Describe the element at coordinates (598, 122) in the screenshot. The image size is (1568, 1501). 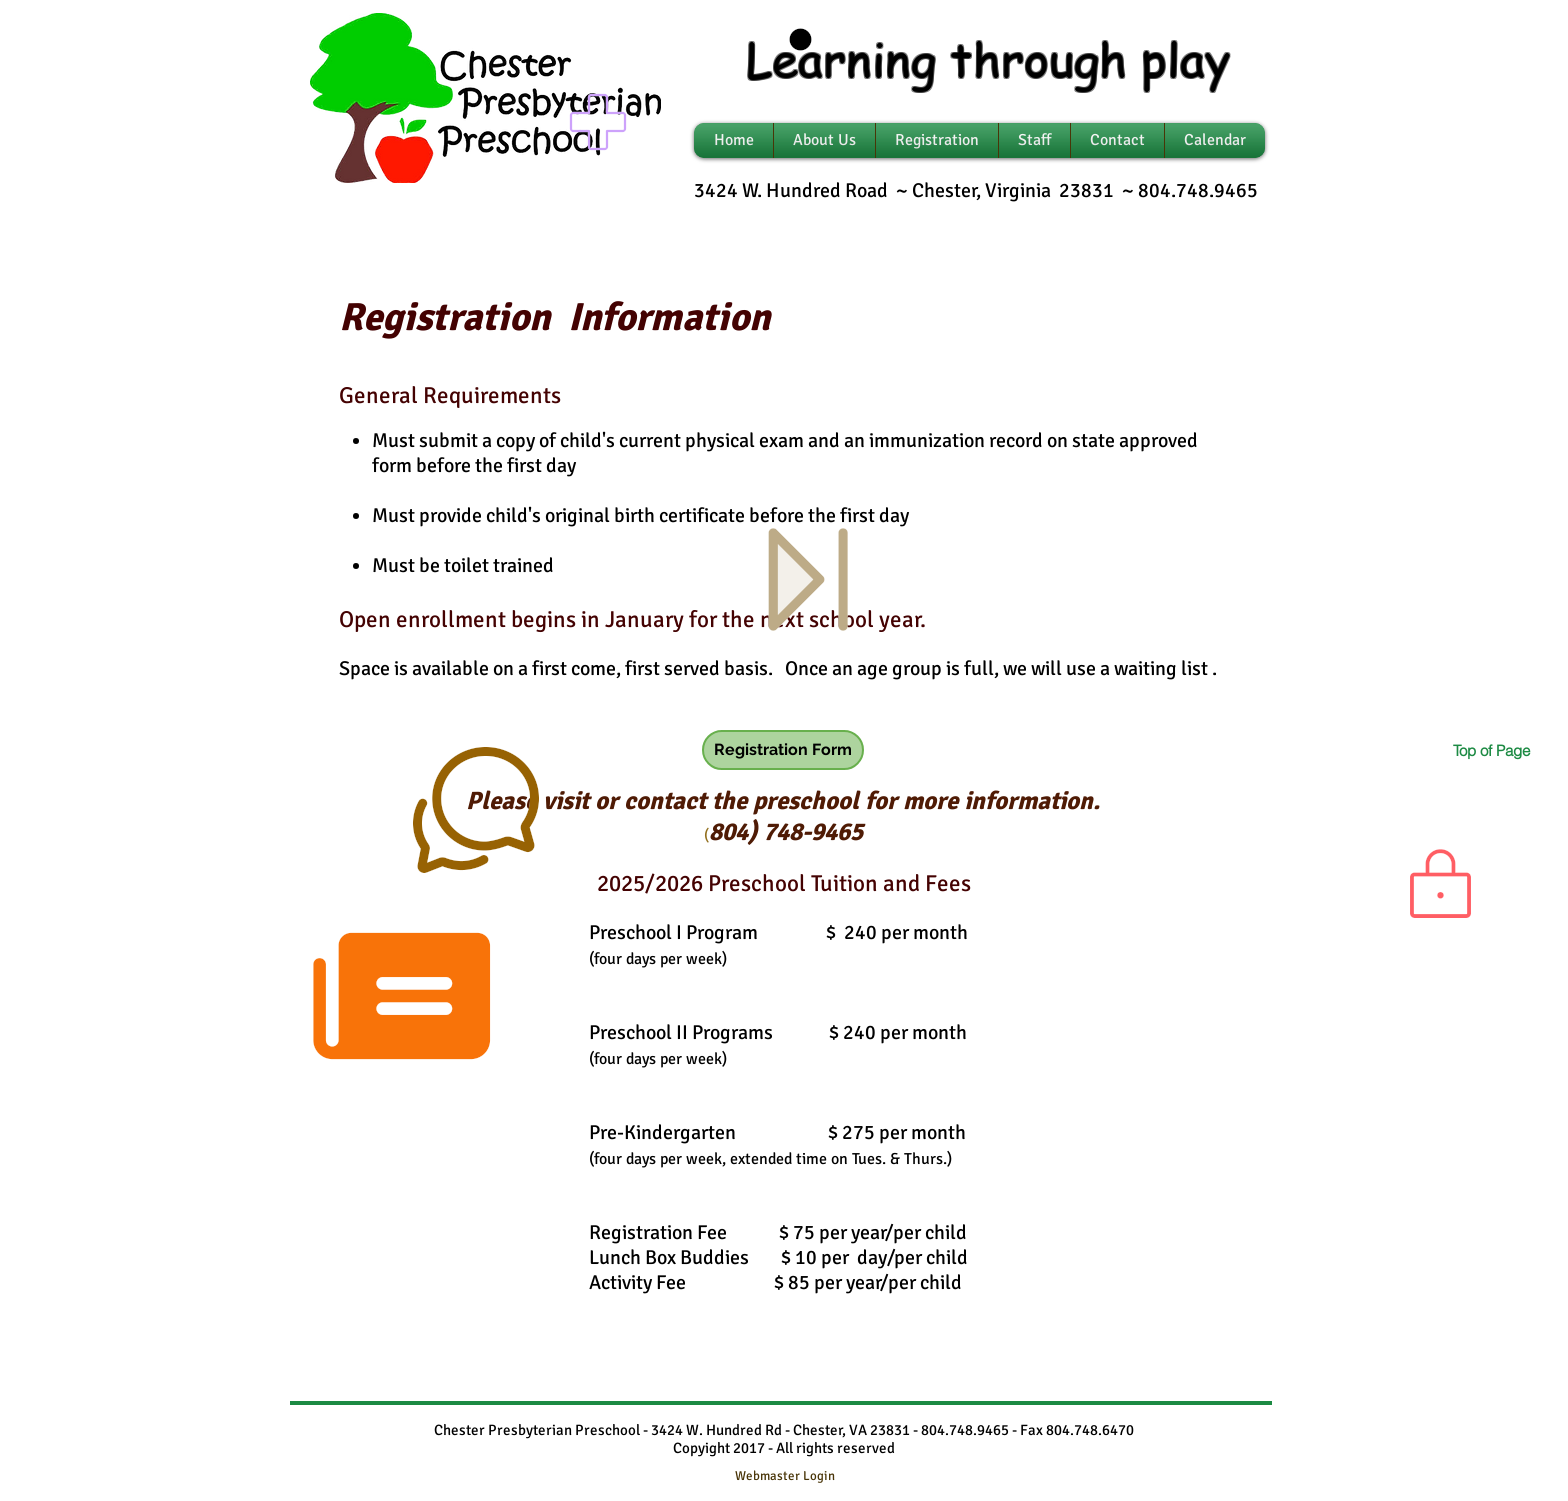
I see `access first aid or medical help information` at that location.